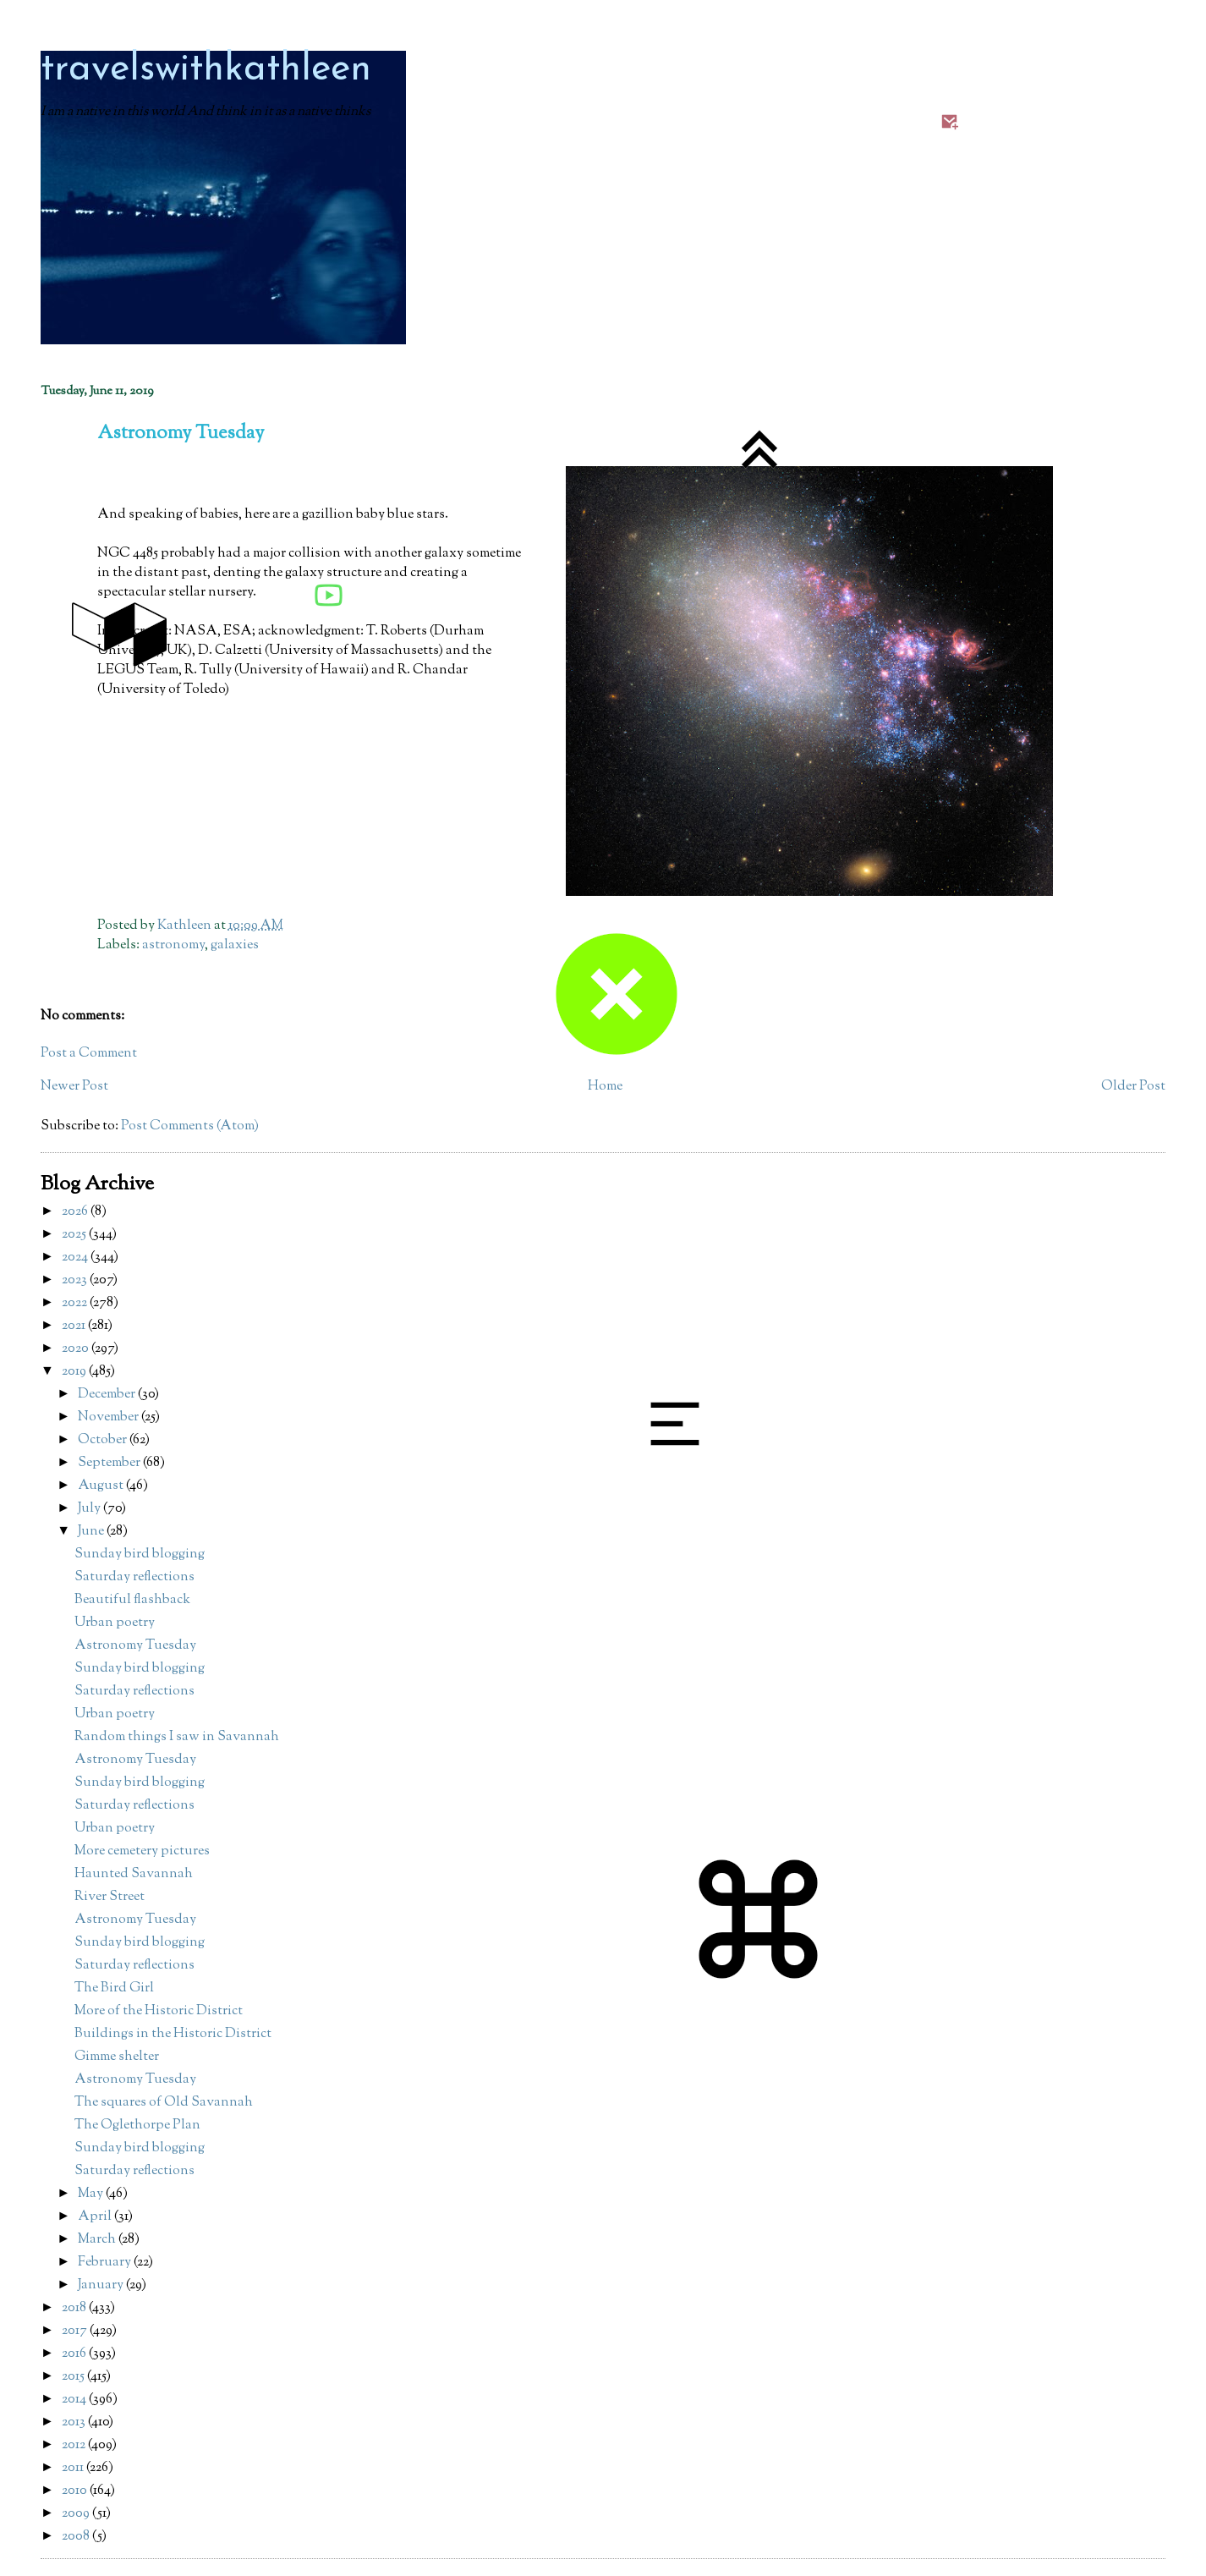 This screenshot has width=1206, height=2576. Describe the element at coordinates (949, 121) in the screenshot. I see `compose a new email` at that location.